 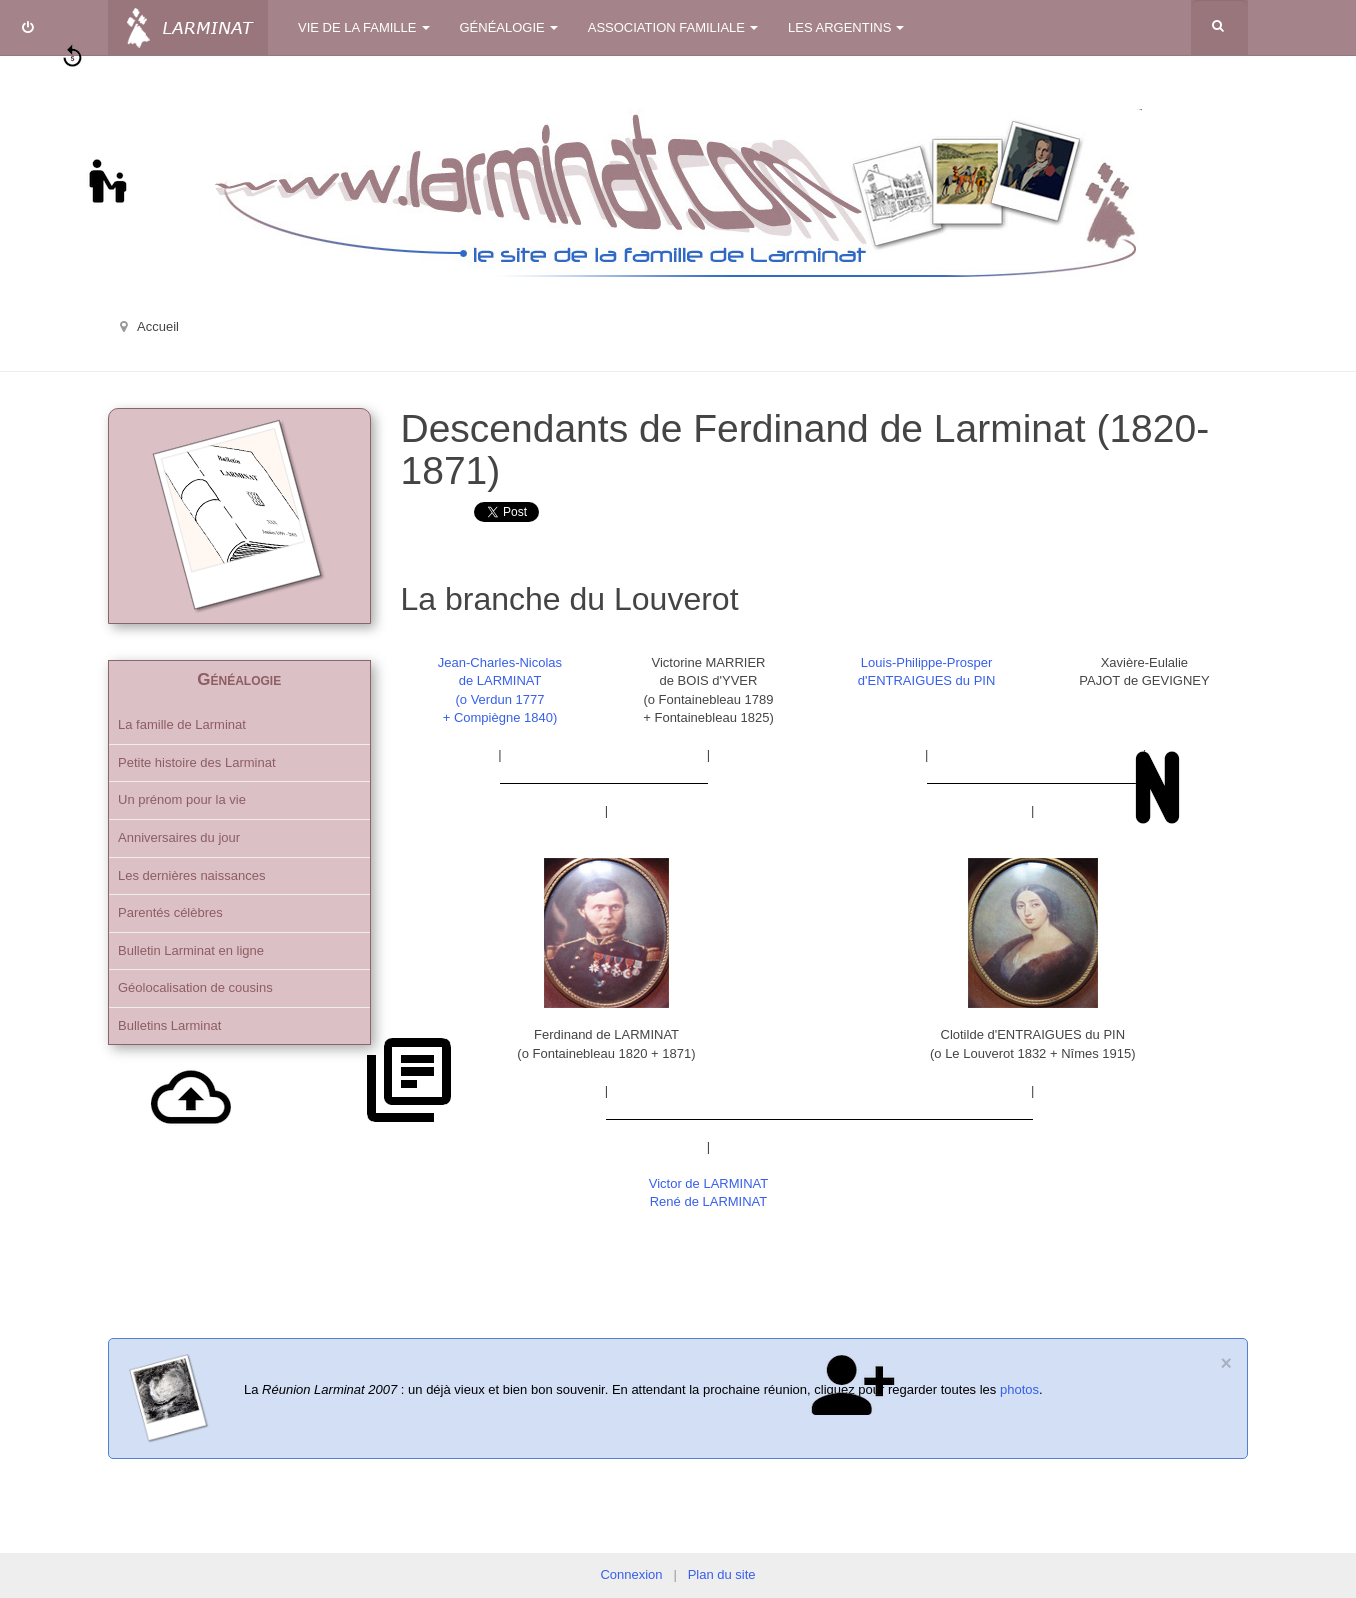 What do you see at coordinates (72, 56) in the screenshot?
I see `skip back 5 seconds in playback` at bounding box center [72, 56].